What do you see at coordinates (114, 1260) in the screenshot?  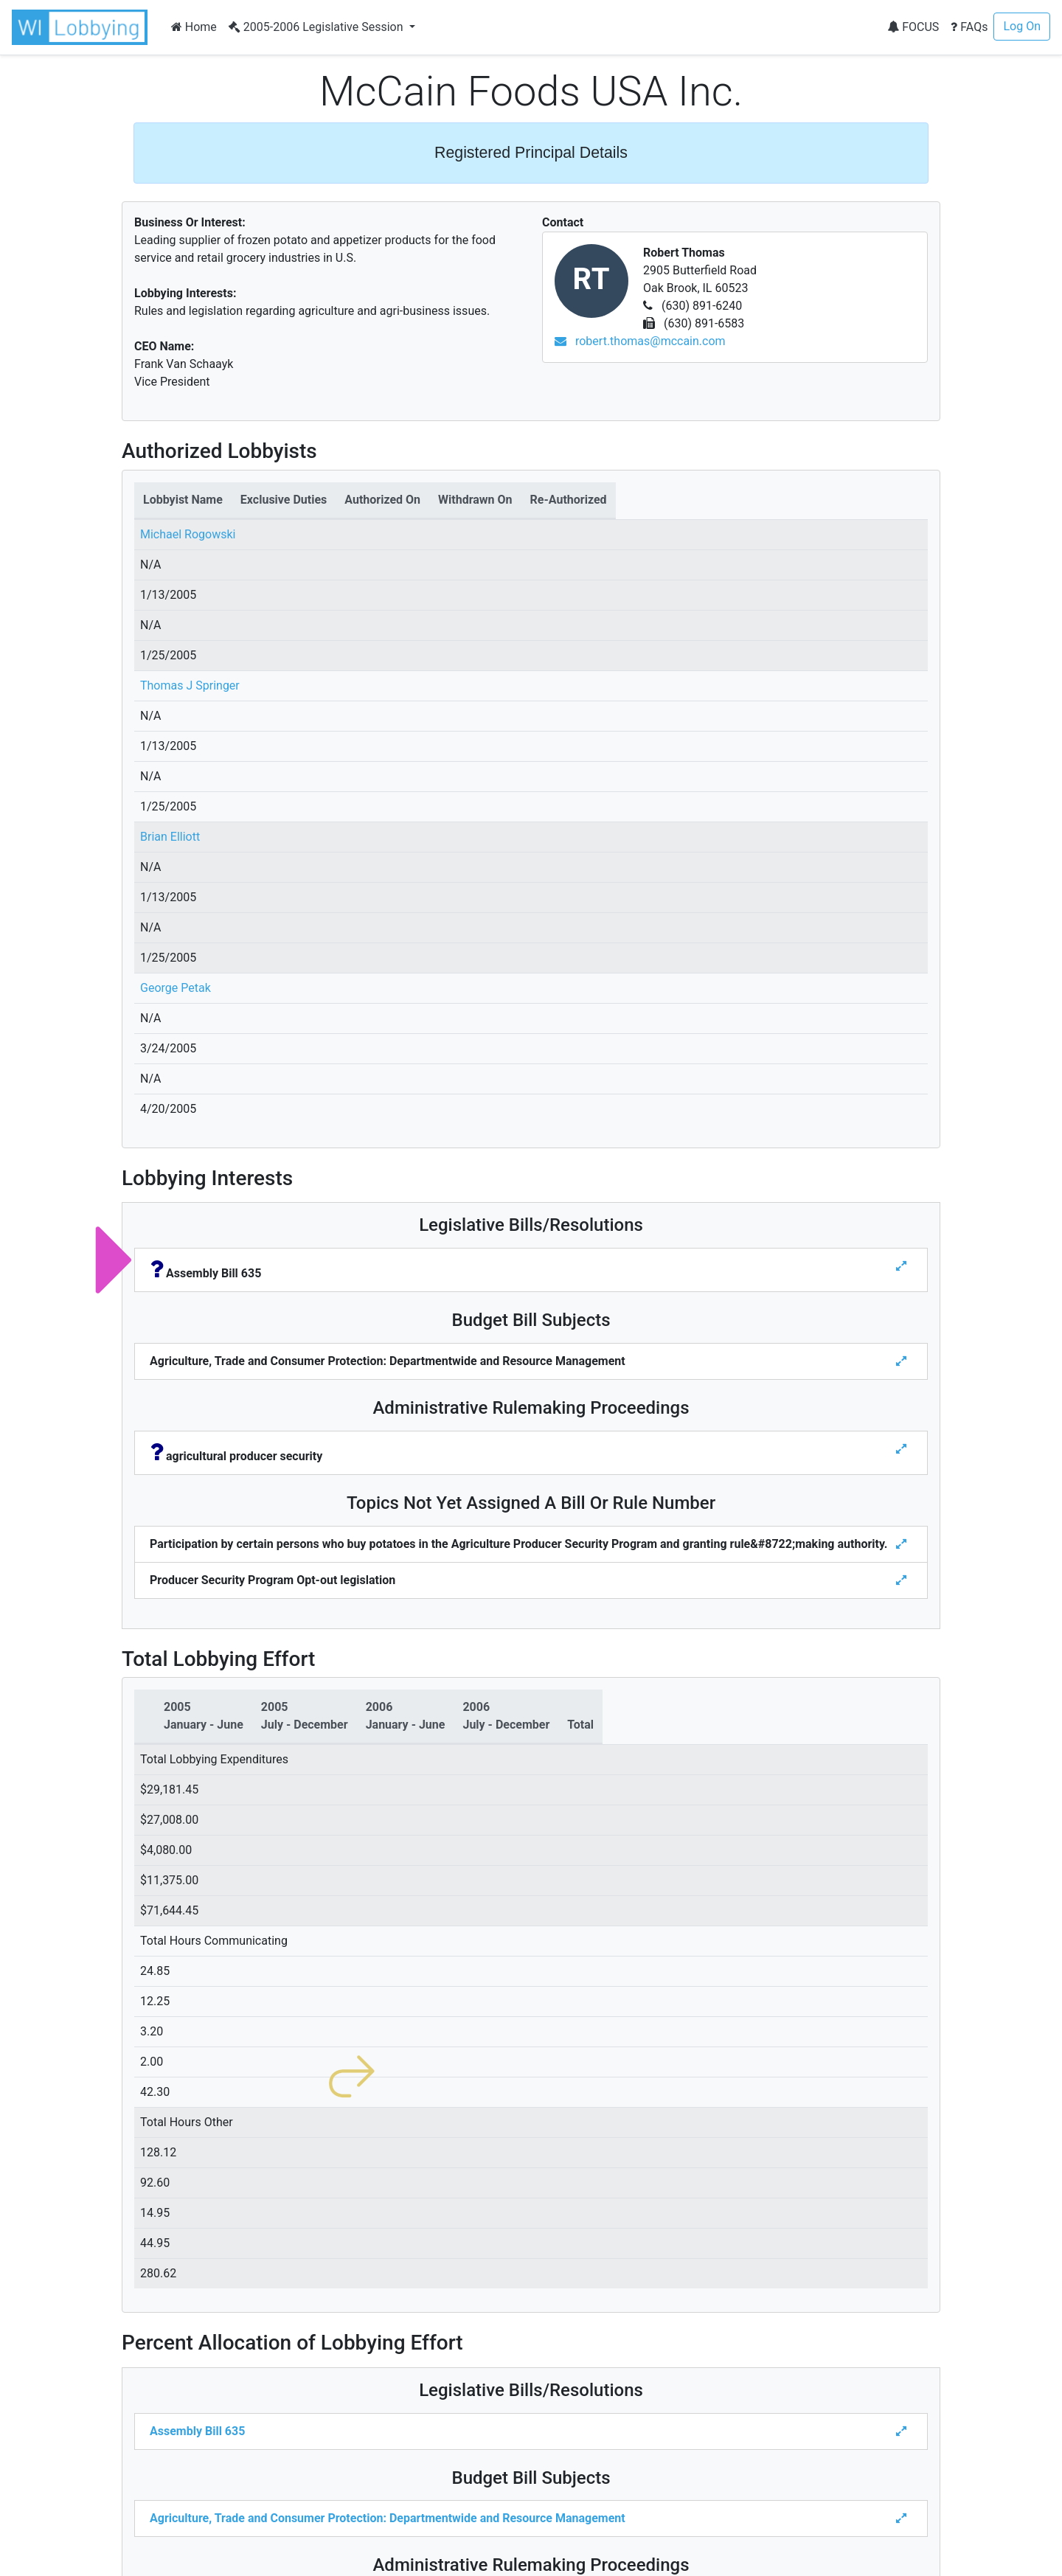 I see `play media or start playback` at bounding box center [114, 1260].